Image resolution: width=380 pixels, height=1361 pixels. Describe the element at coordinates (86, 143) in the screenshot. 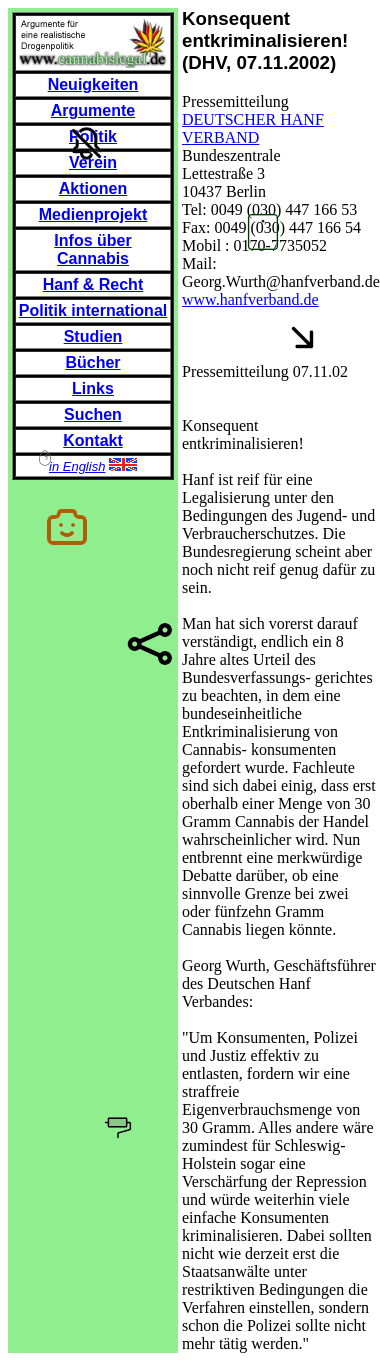

I see `mute notifications` at that location.